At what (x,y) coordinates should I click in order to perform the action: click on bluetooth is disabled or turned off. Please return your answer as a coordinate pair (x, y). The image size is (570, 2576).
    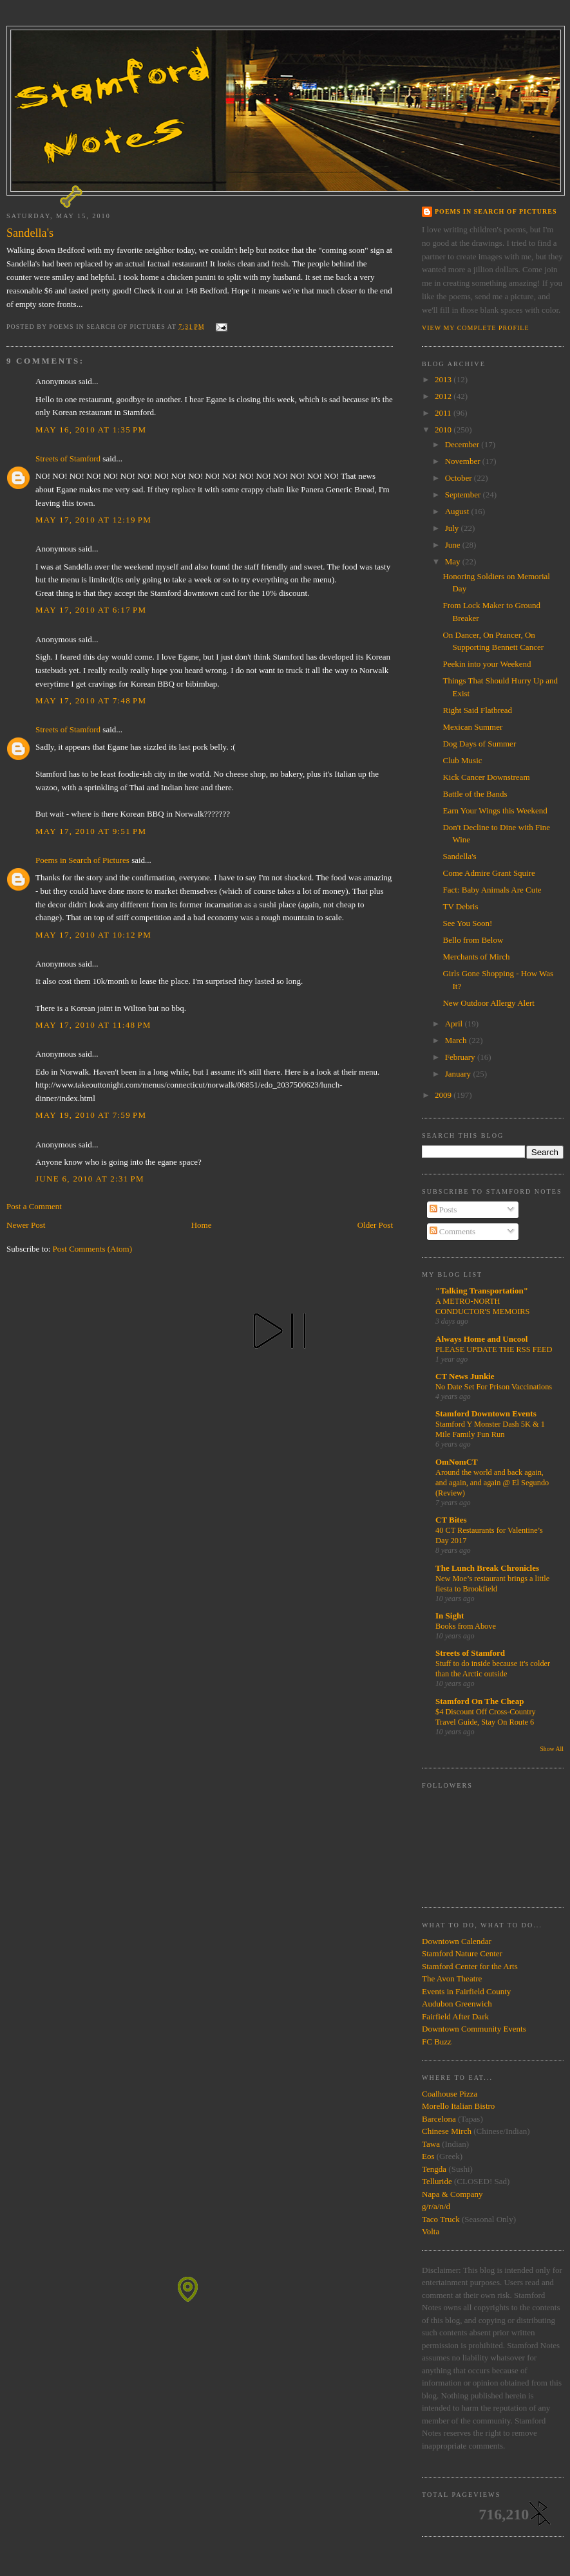
    Looking at the image, I should click on (538, 2513).